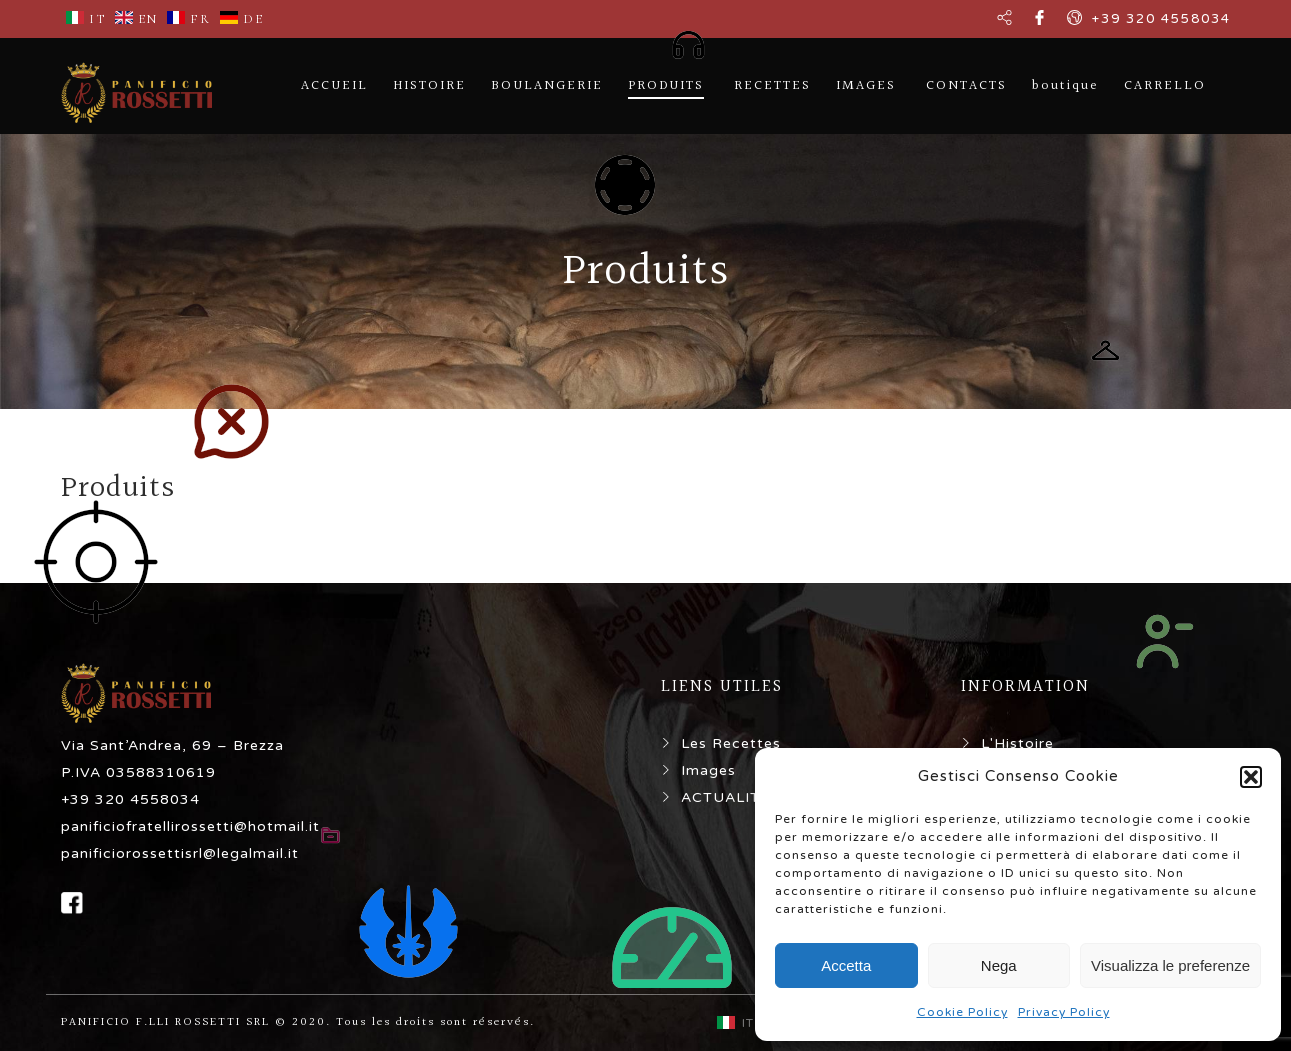 The height and width of the screenshot is (1051, 1291). Describe the element at coordinates (1105, 351) in the screenshot. I see `access your wardrobe or closet` at that location.